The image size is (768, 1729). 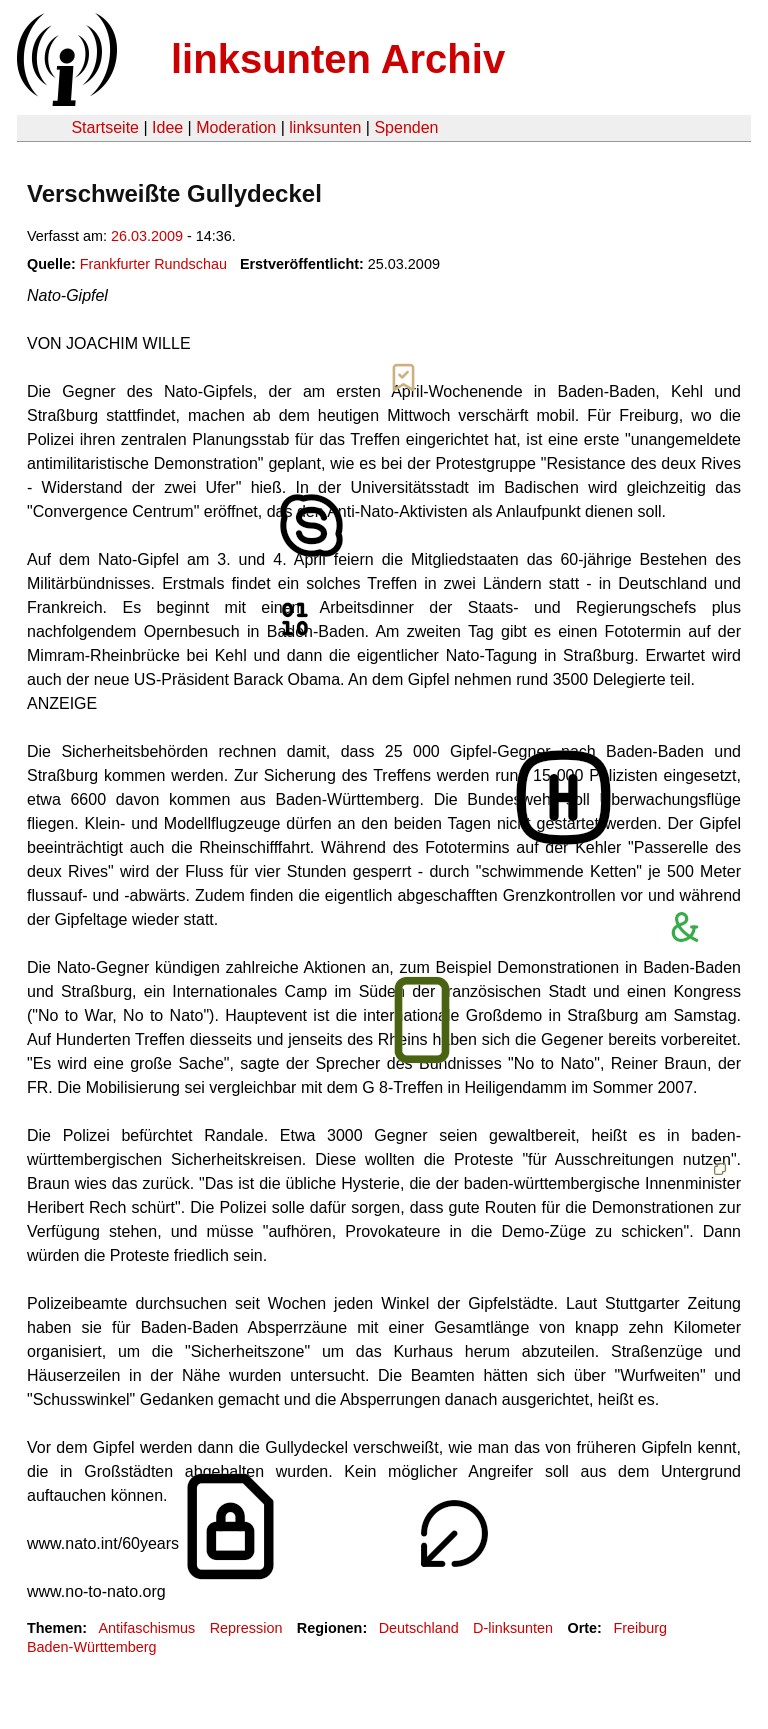 What do you see at coordinates (720, 1169) in the screenshot?
I see `combine or merge selected layers` at bounding box center [720, 1169].